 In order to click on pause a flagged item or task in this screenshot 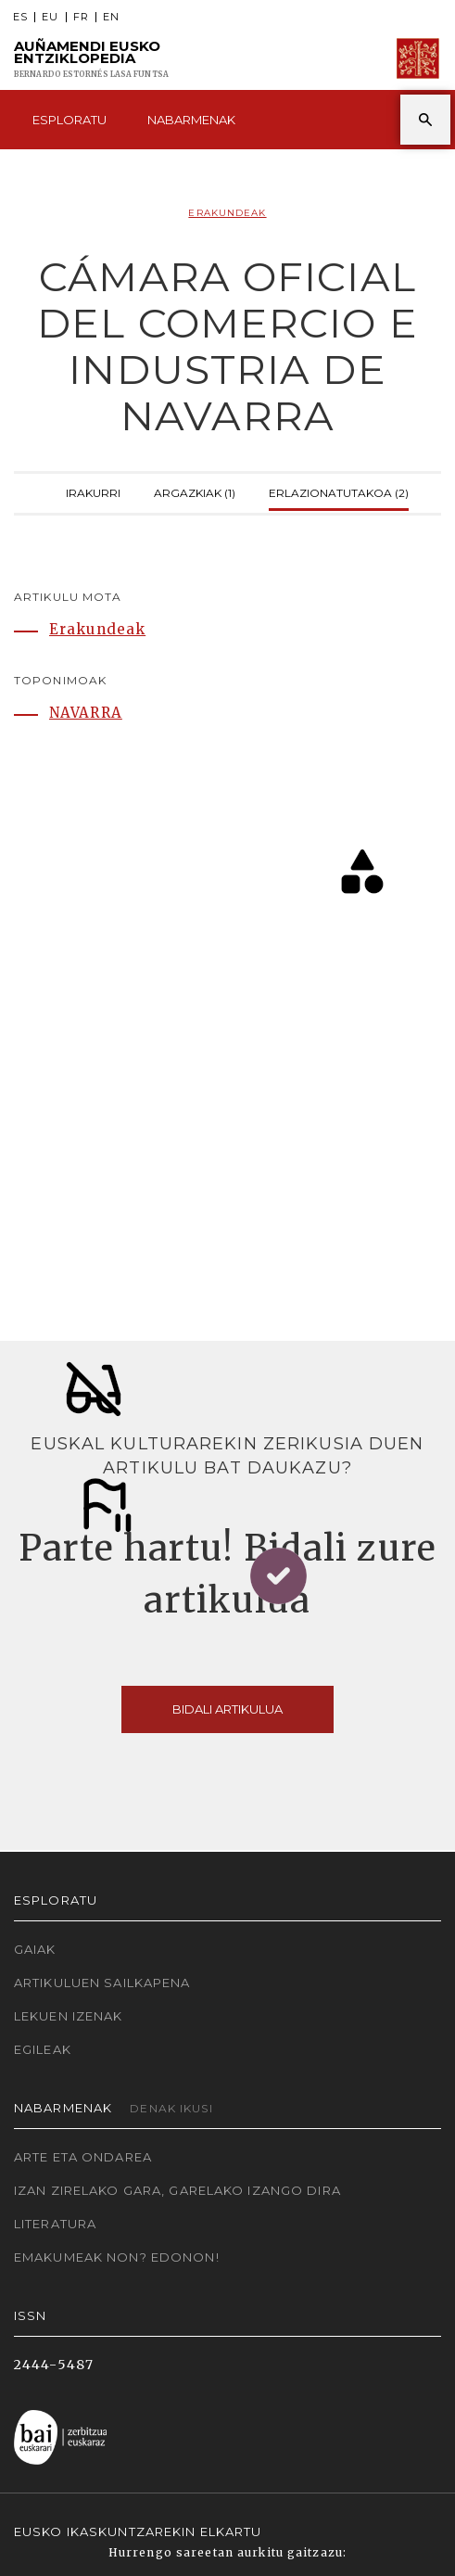, I will do `click(105, 1503)`.